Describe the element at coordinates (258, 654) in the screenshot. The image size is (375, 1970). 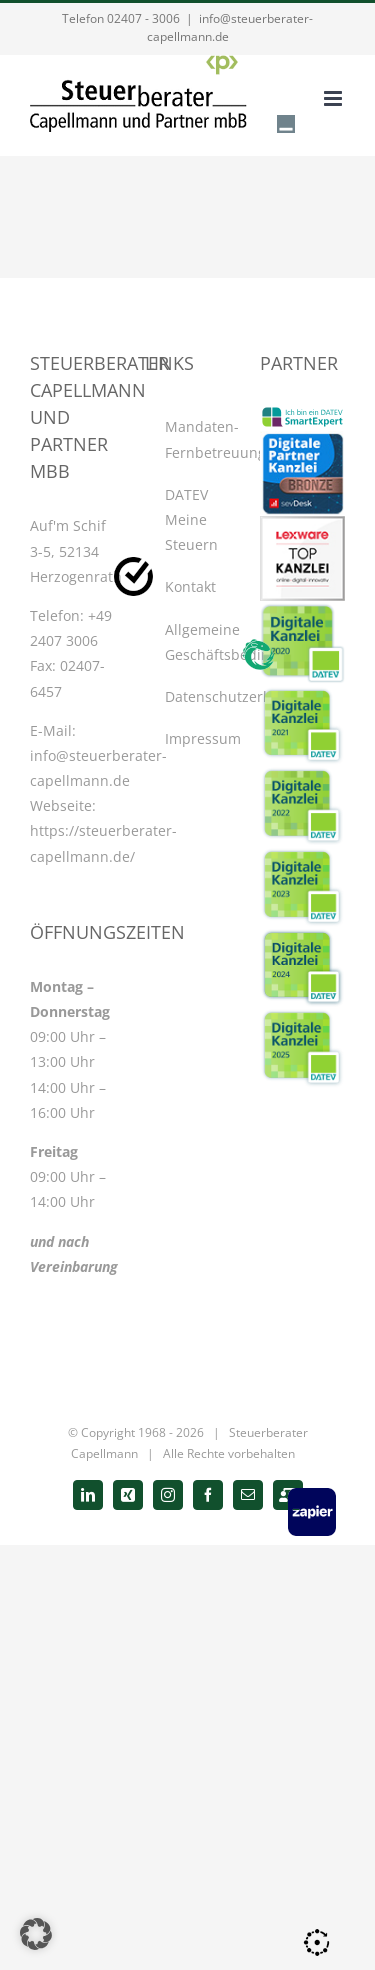
I see `ReactiveX library or framework logo` at that location.